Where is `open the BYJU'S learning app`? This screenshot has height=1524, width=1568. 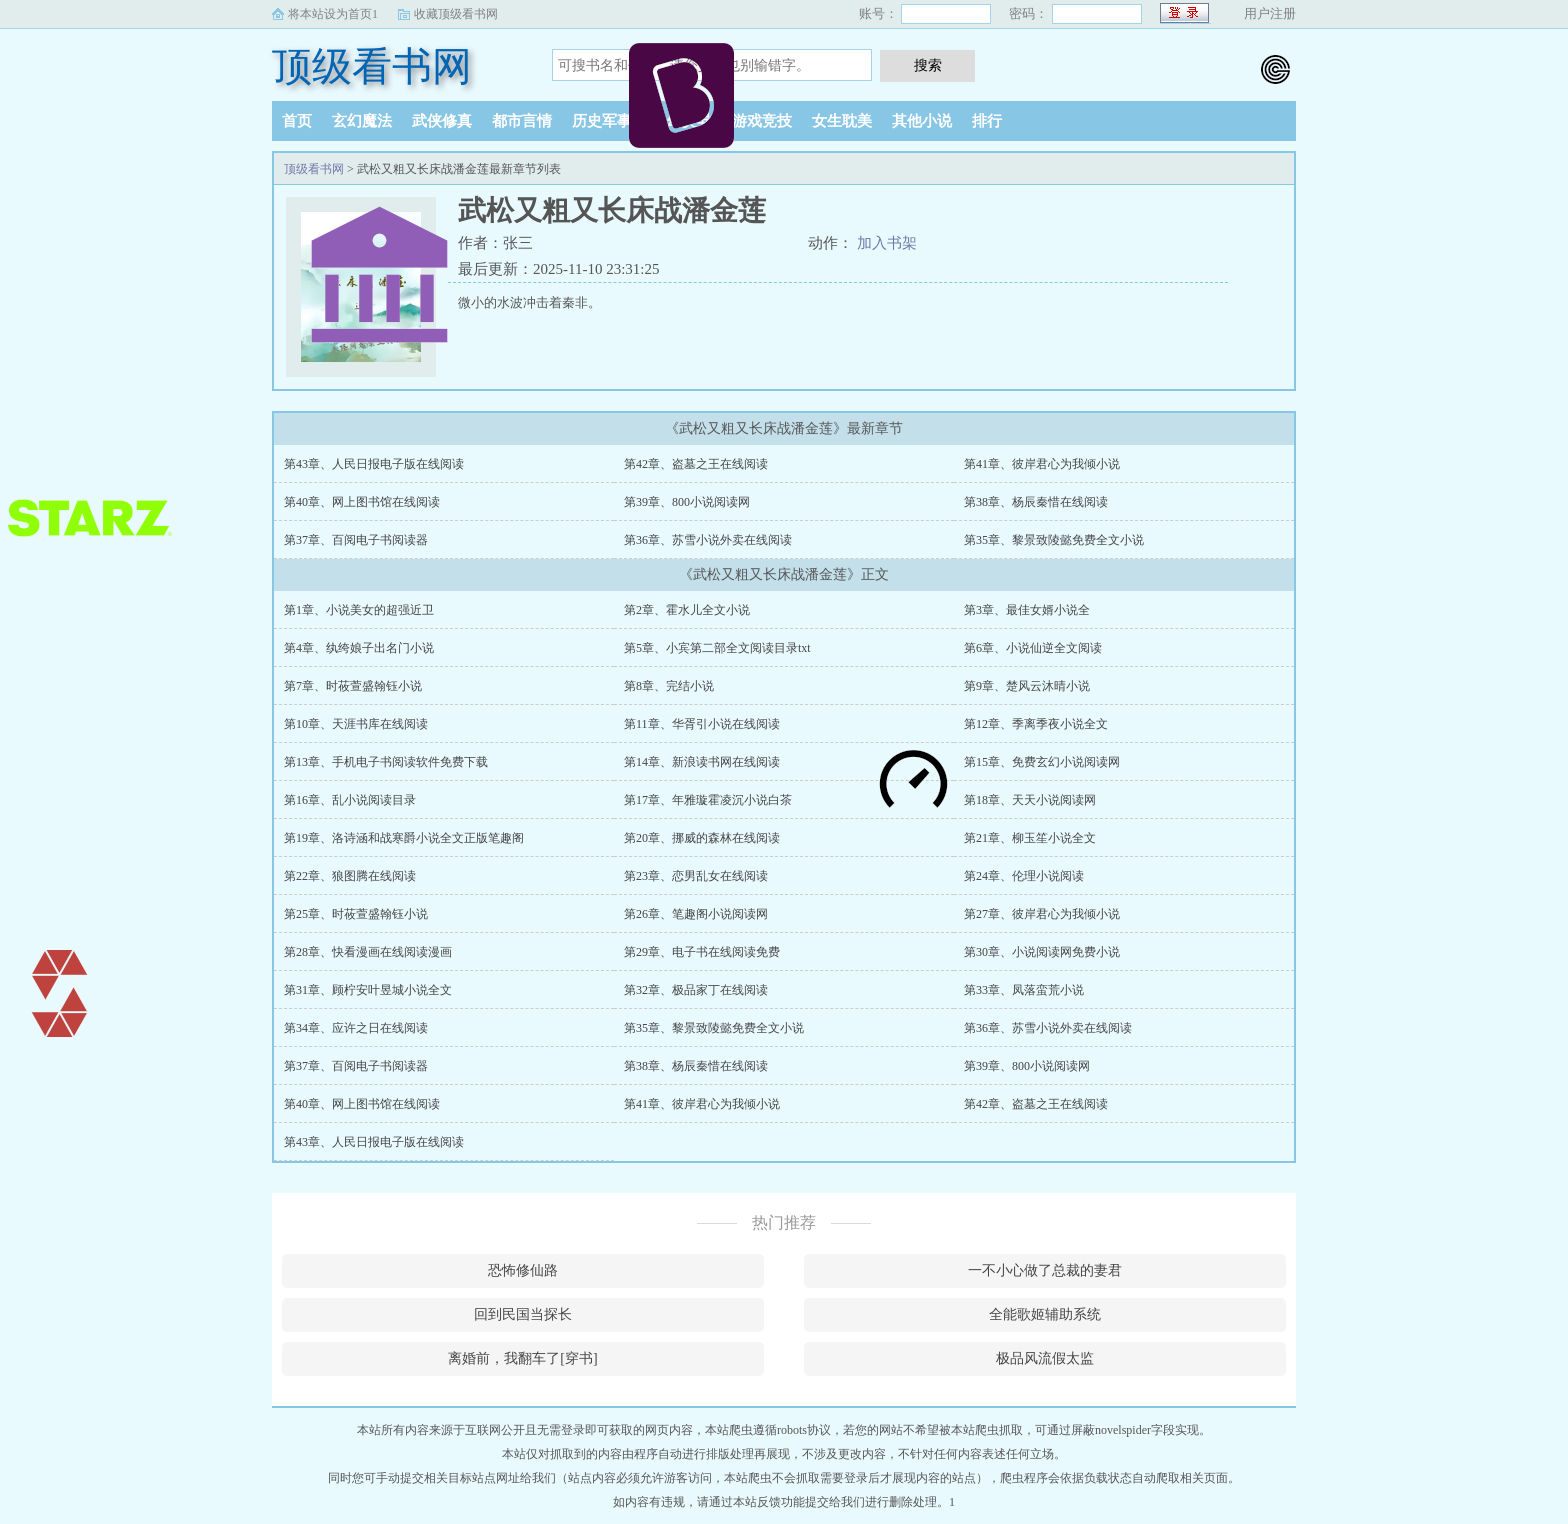 open the BYJU'S learning app is located at coordinates (681, 95).